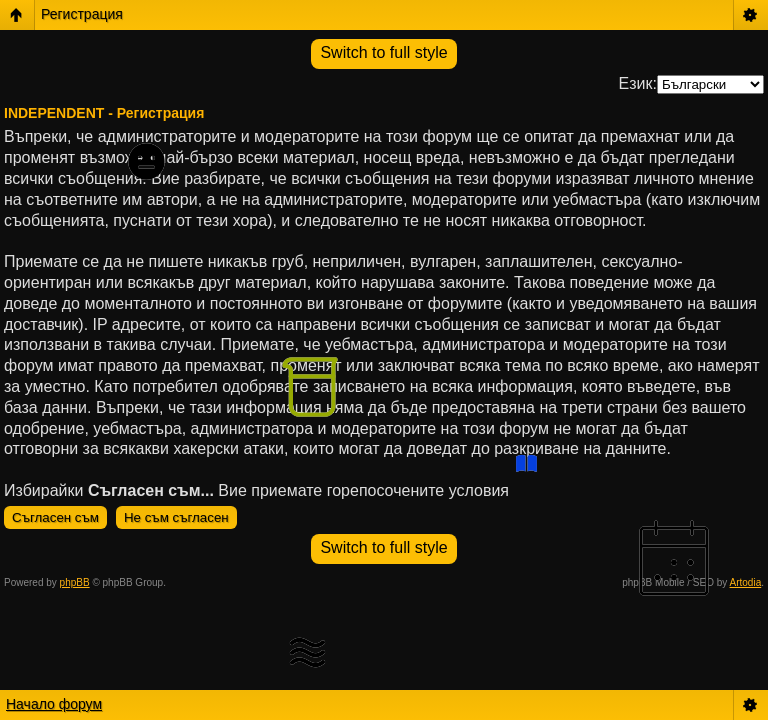 Image resolution: width=768 pixels, height=720 pixels. Describe the element at coordinates (310, 387) in the screenshot. I see `access experimental or beta features` at that location.